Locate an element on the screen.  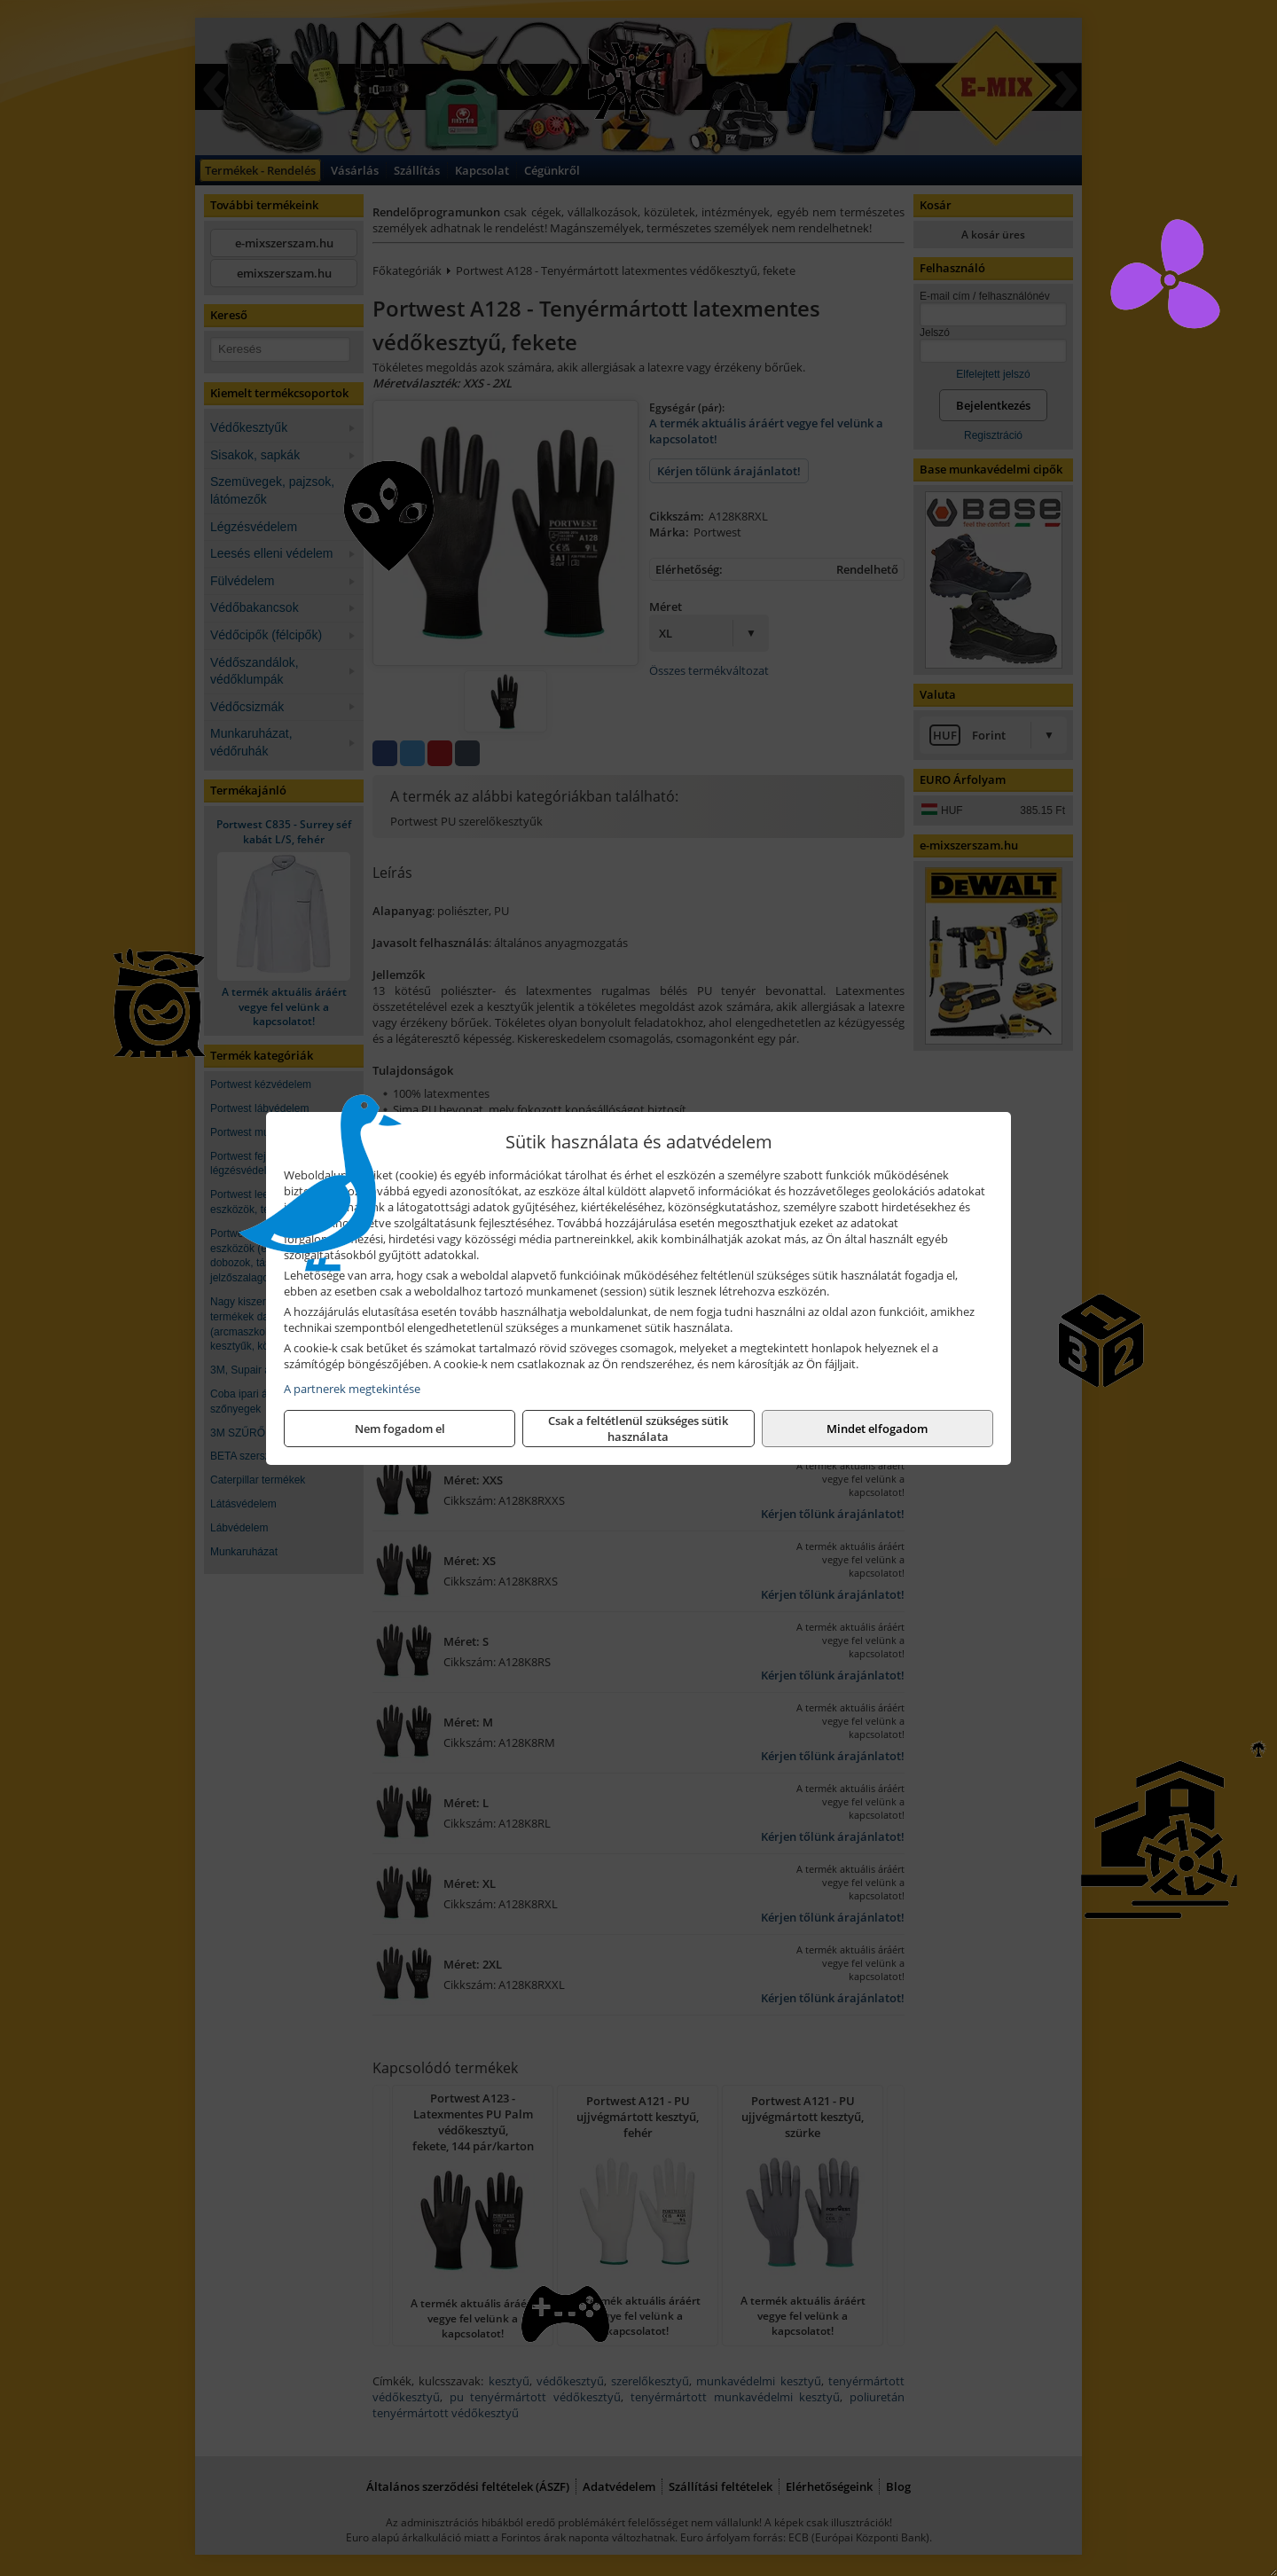
snack or food item in a game inventory is located at coordinates (160, 1003).